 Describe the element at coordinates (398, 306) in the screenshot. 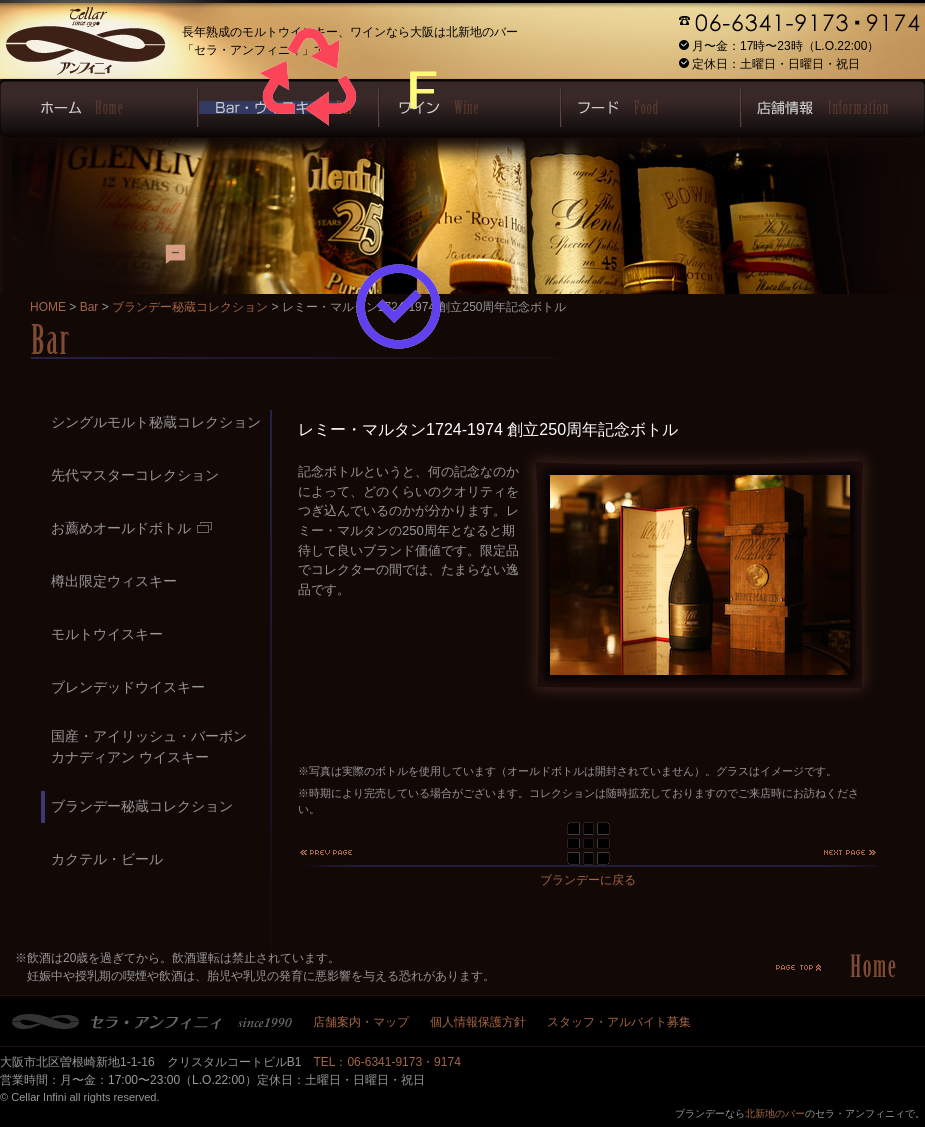

I see `indicates a completed or successful action` at that location.